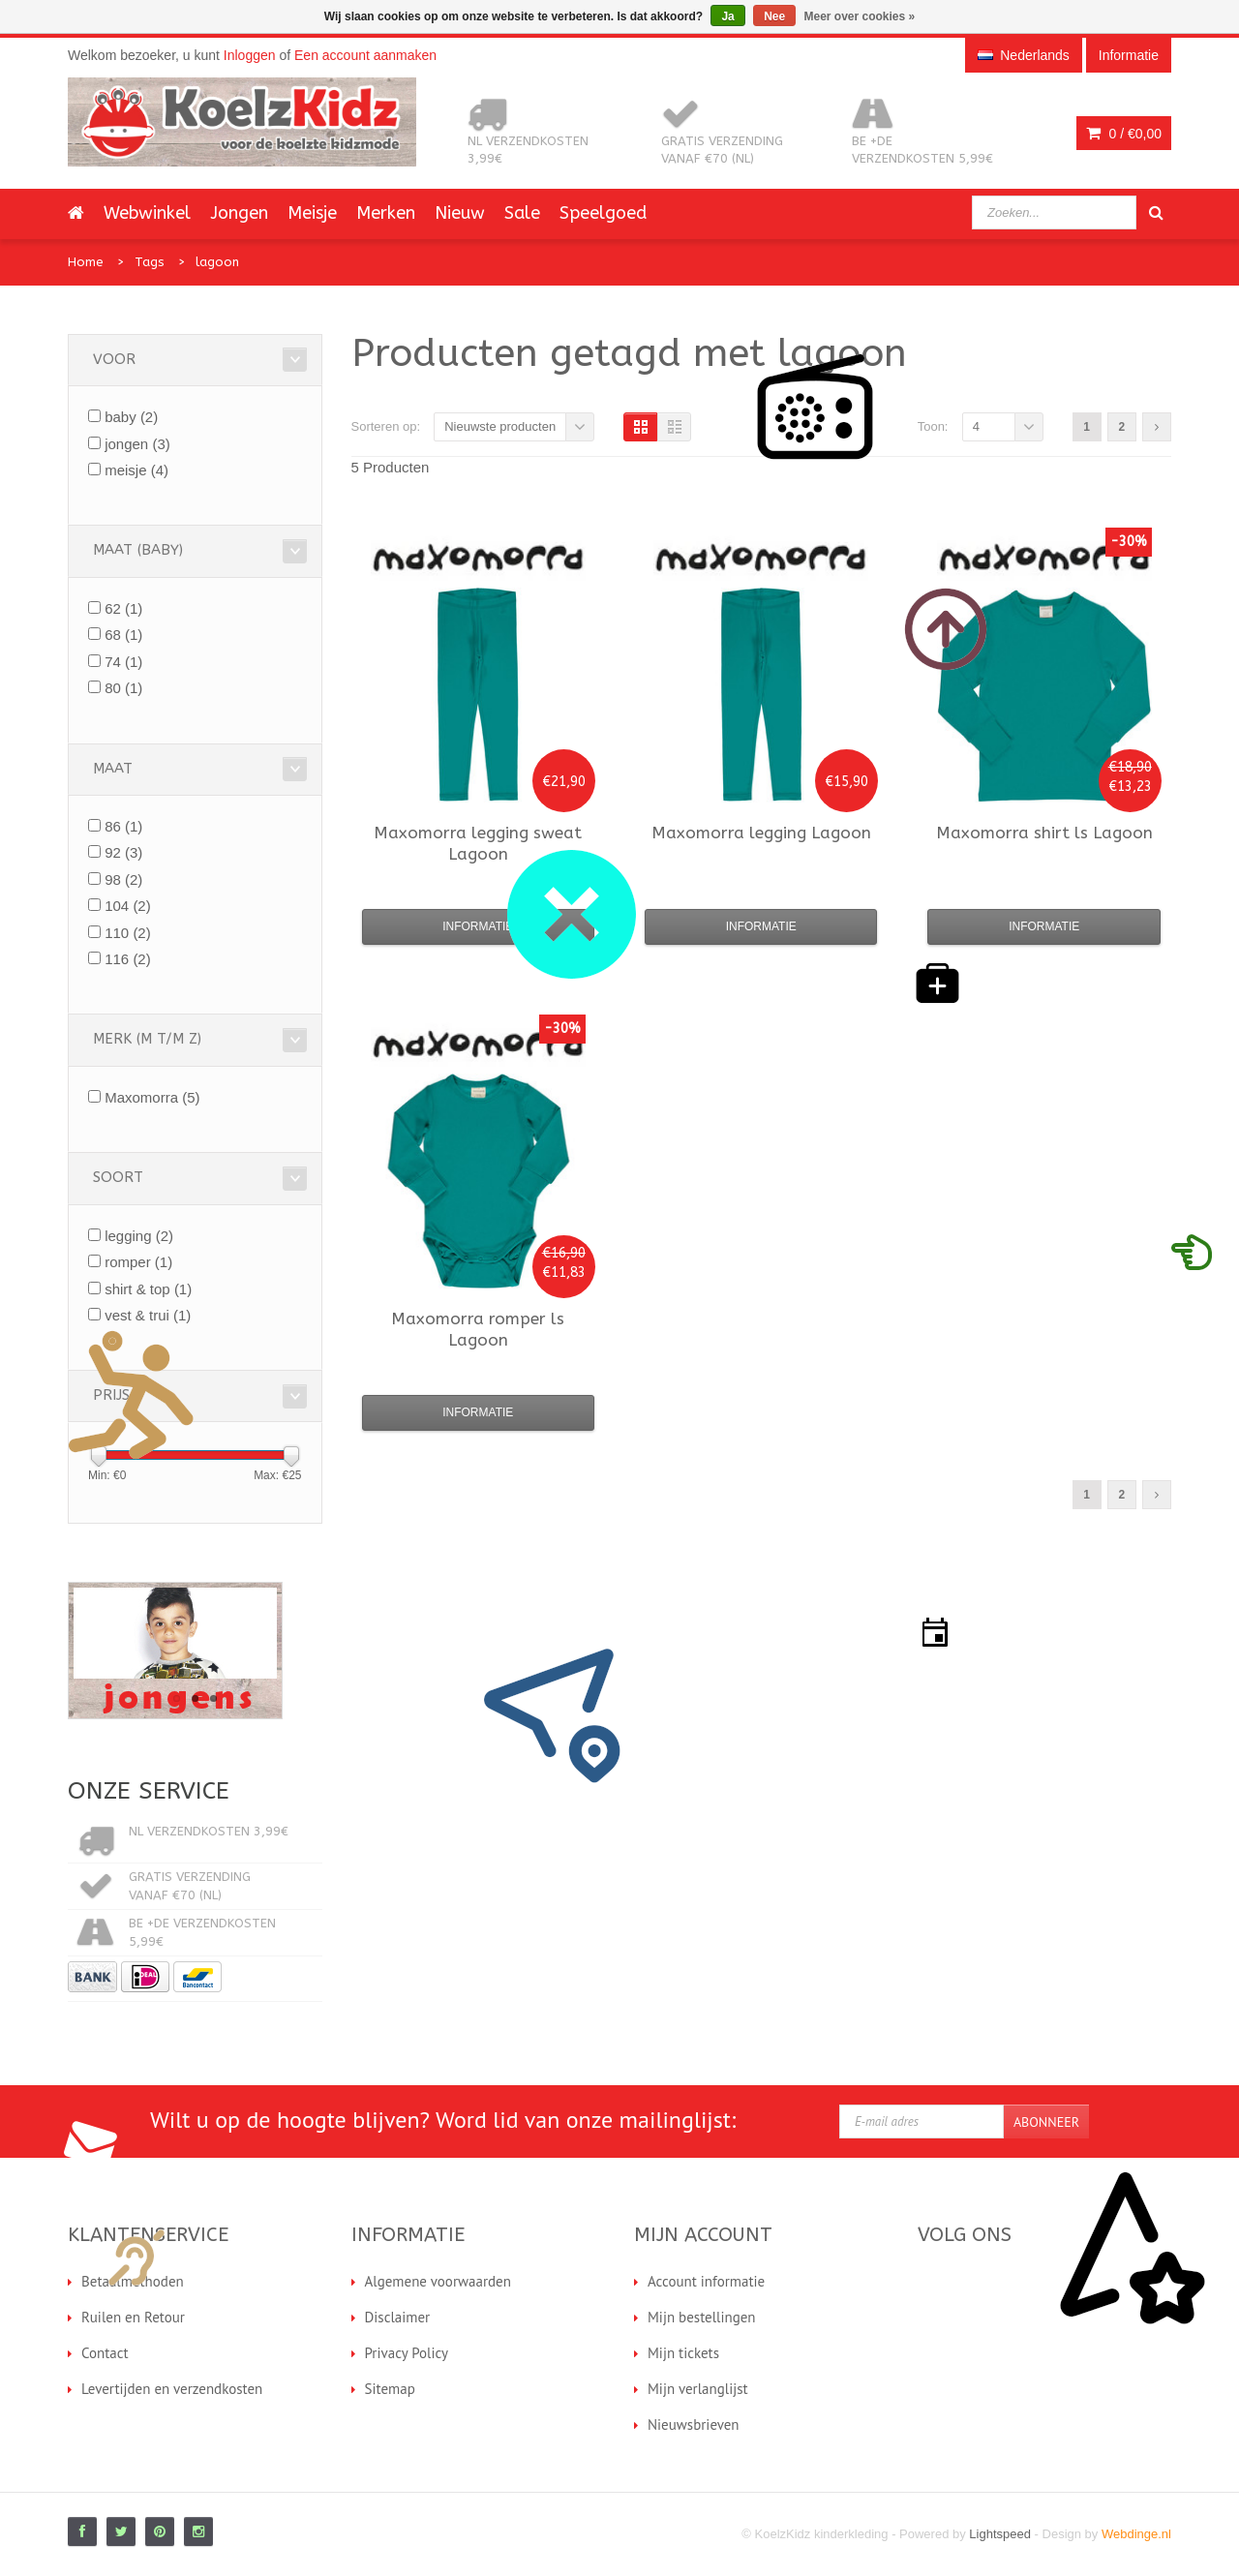 The height and width of the screenshot is (2576, 1239). I want to click on navigate to previous item or section, so click(1193, 1253).